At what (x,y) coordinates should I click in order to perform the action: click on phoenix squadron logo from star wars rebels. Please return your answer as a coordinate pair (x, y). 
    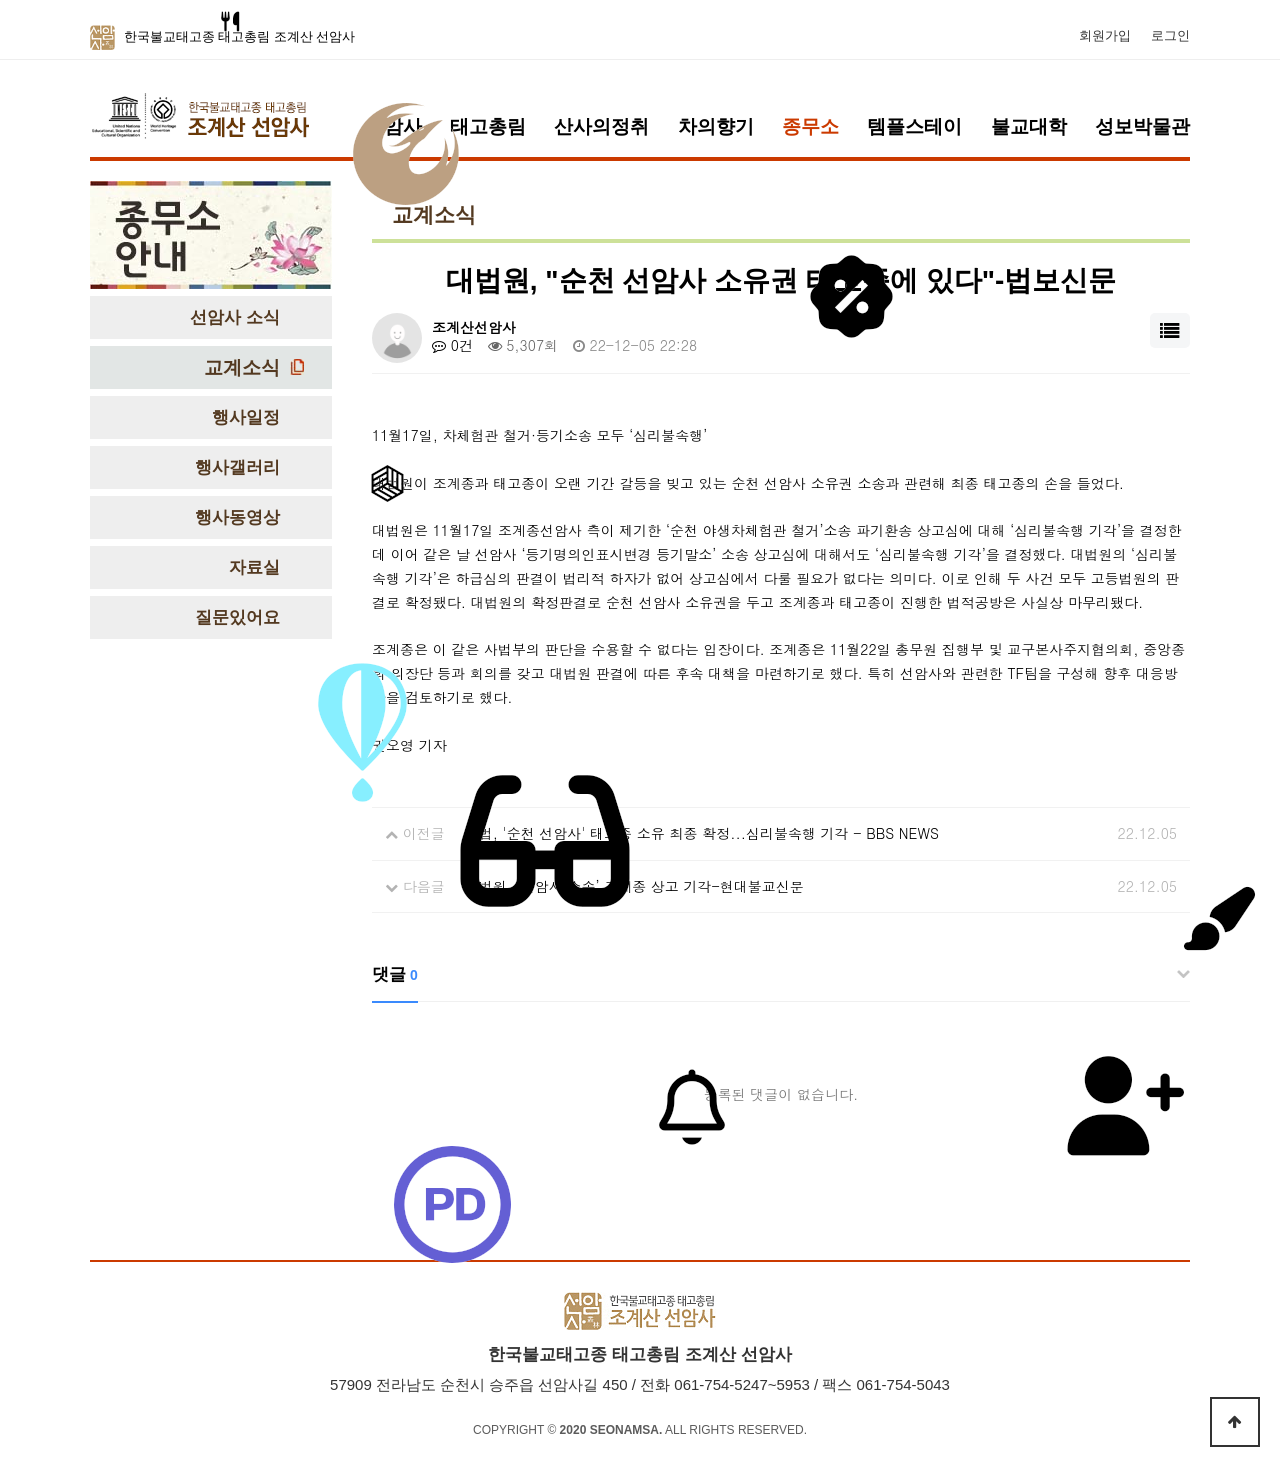
    Looking at the image, I should click on (406, 154).